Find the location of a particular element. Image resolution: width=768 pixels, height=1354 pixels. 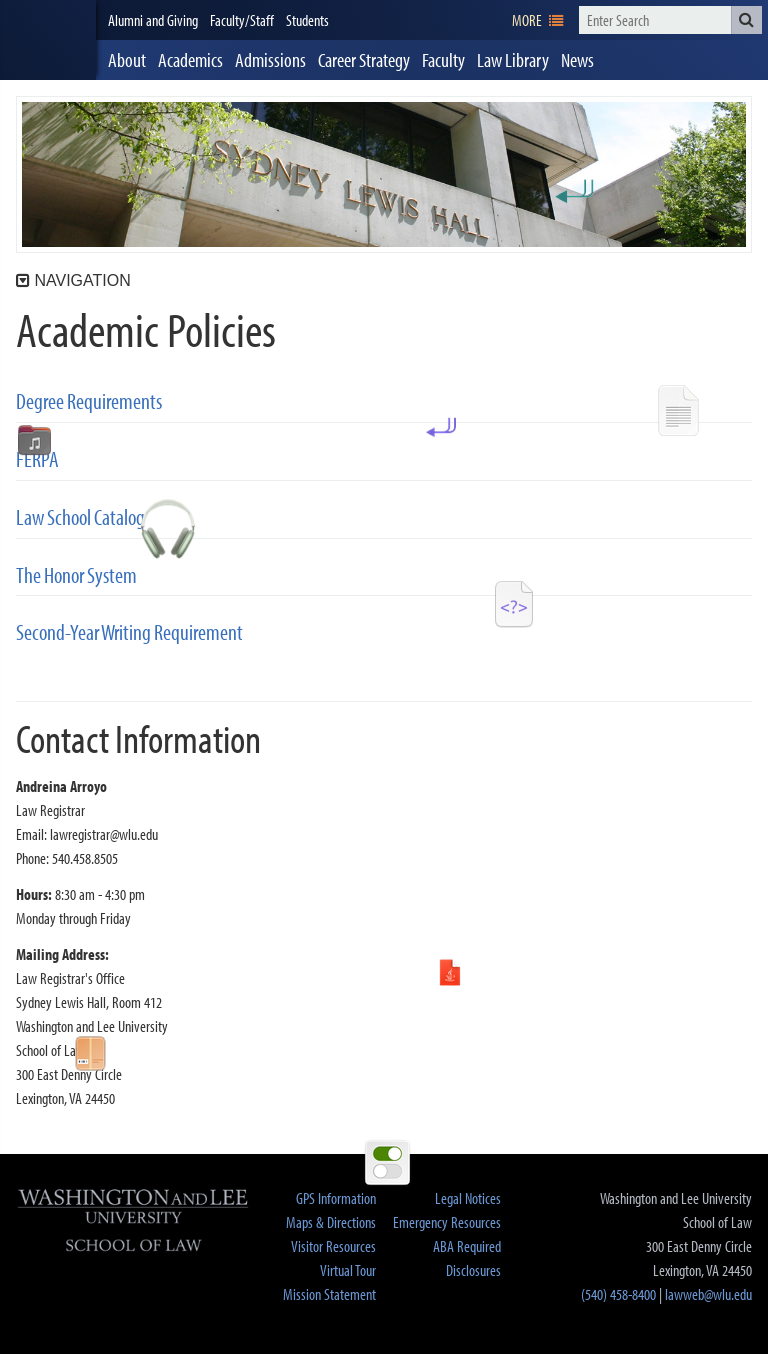

java source code file is located at coordinates (450, 973).